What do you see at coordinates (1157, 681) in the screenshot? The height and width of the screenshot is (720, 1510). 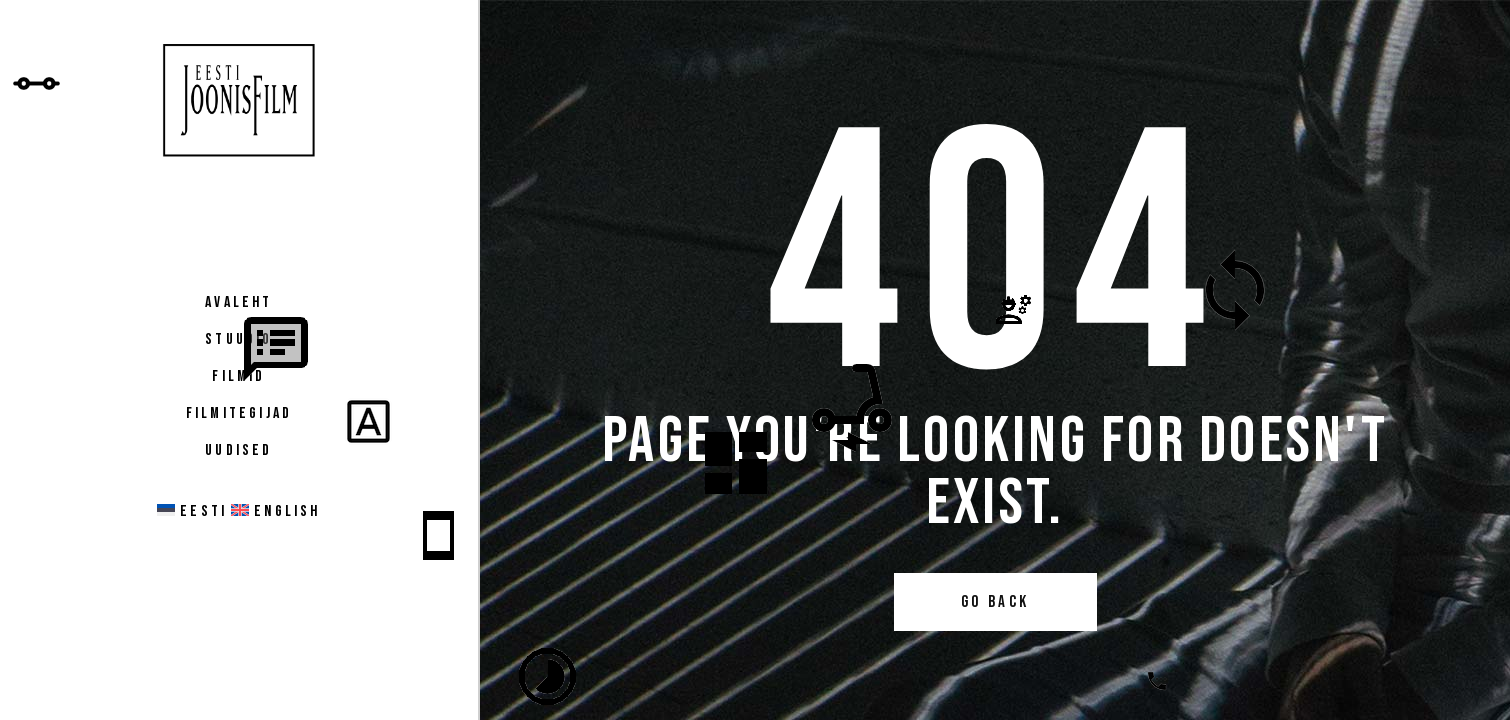 I see `access phone or call settings` at bounding box center [1157, 681].